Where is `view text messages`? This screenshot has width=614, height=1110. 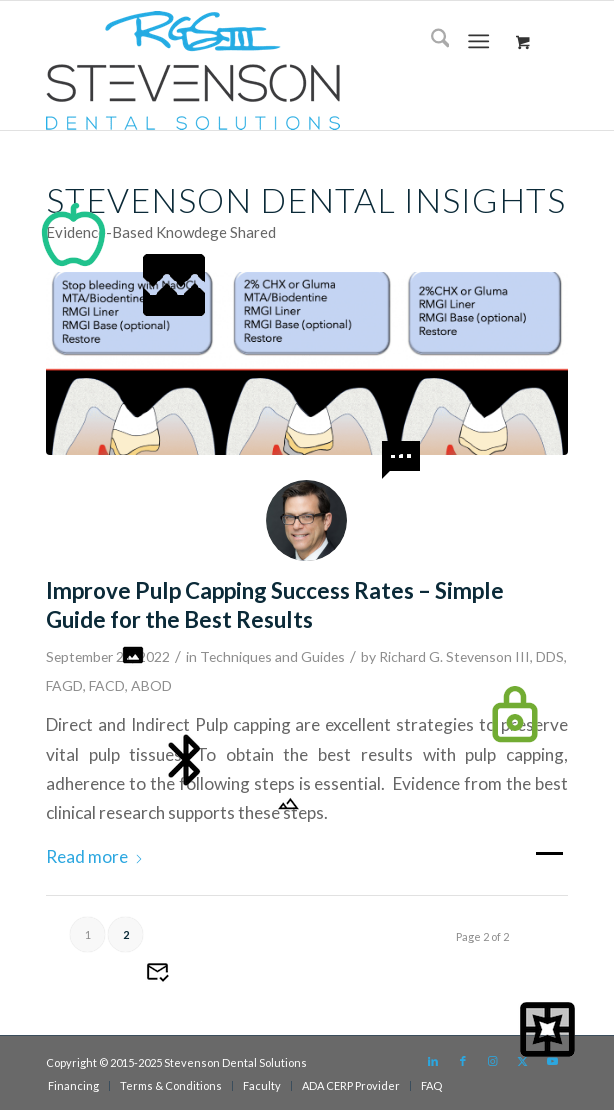 view text messages is located at coordinates (401, 460).